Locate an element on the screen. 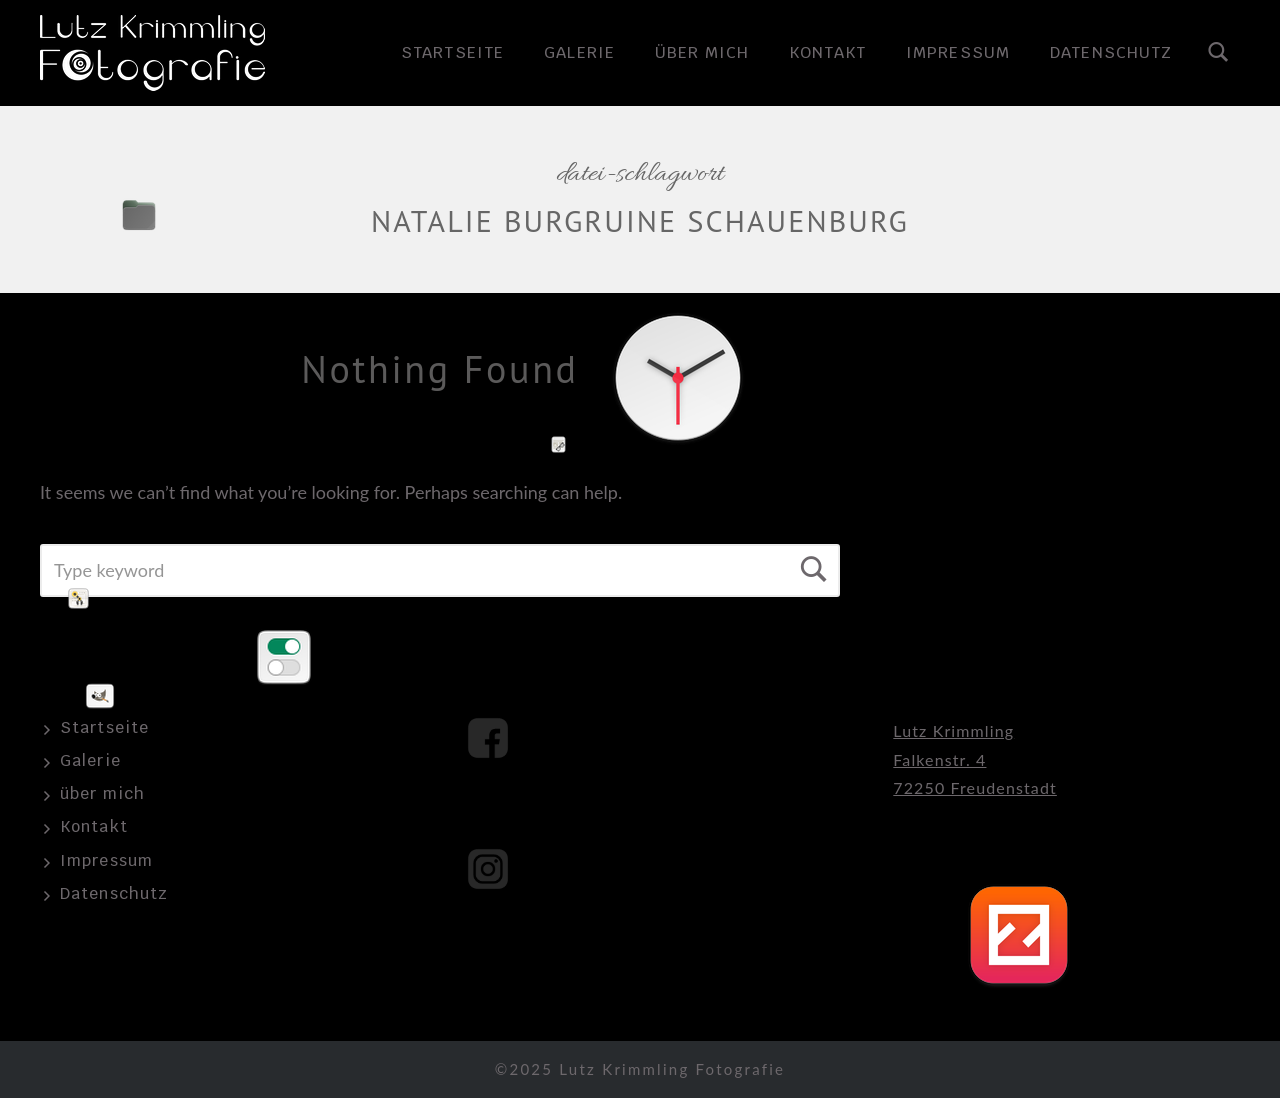 The image size is (1280, 1098). open GNOME Builder development environment is located at coordinates (78, 598).